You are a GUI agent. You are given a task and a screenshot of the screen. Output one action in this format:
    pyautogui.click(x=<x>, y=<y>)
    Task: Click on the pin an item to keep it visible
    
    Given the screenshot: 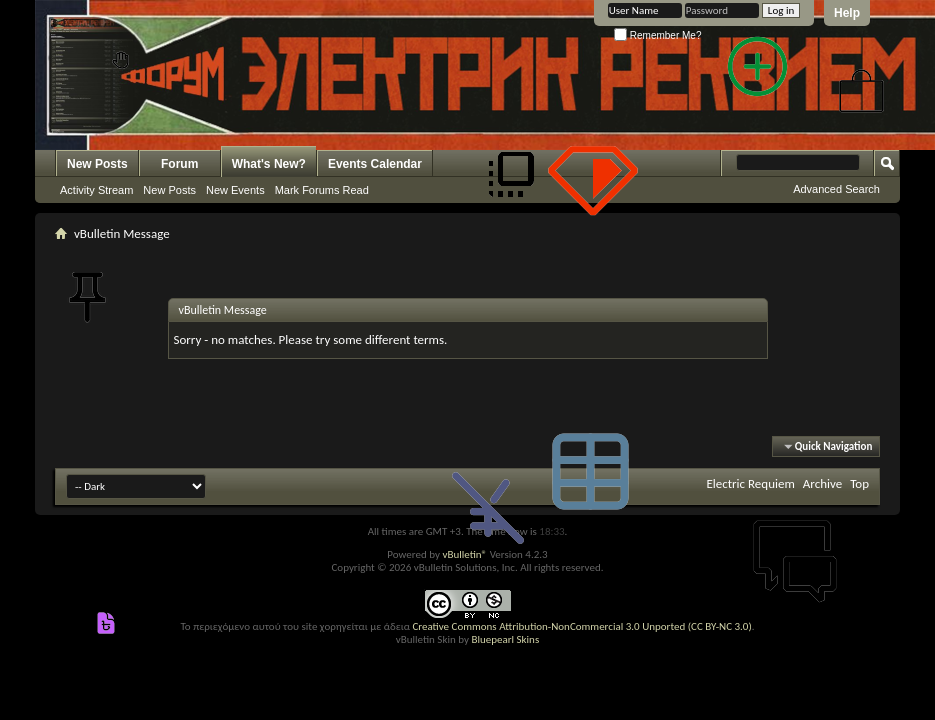 What is the action you would take?
    pyautogui.click(x=87, y=297)
    